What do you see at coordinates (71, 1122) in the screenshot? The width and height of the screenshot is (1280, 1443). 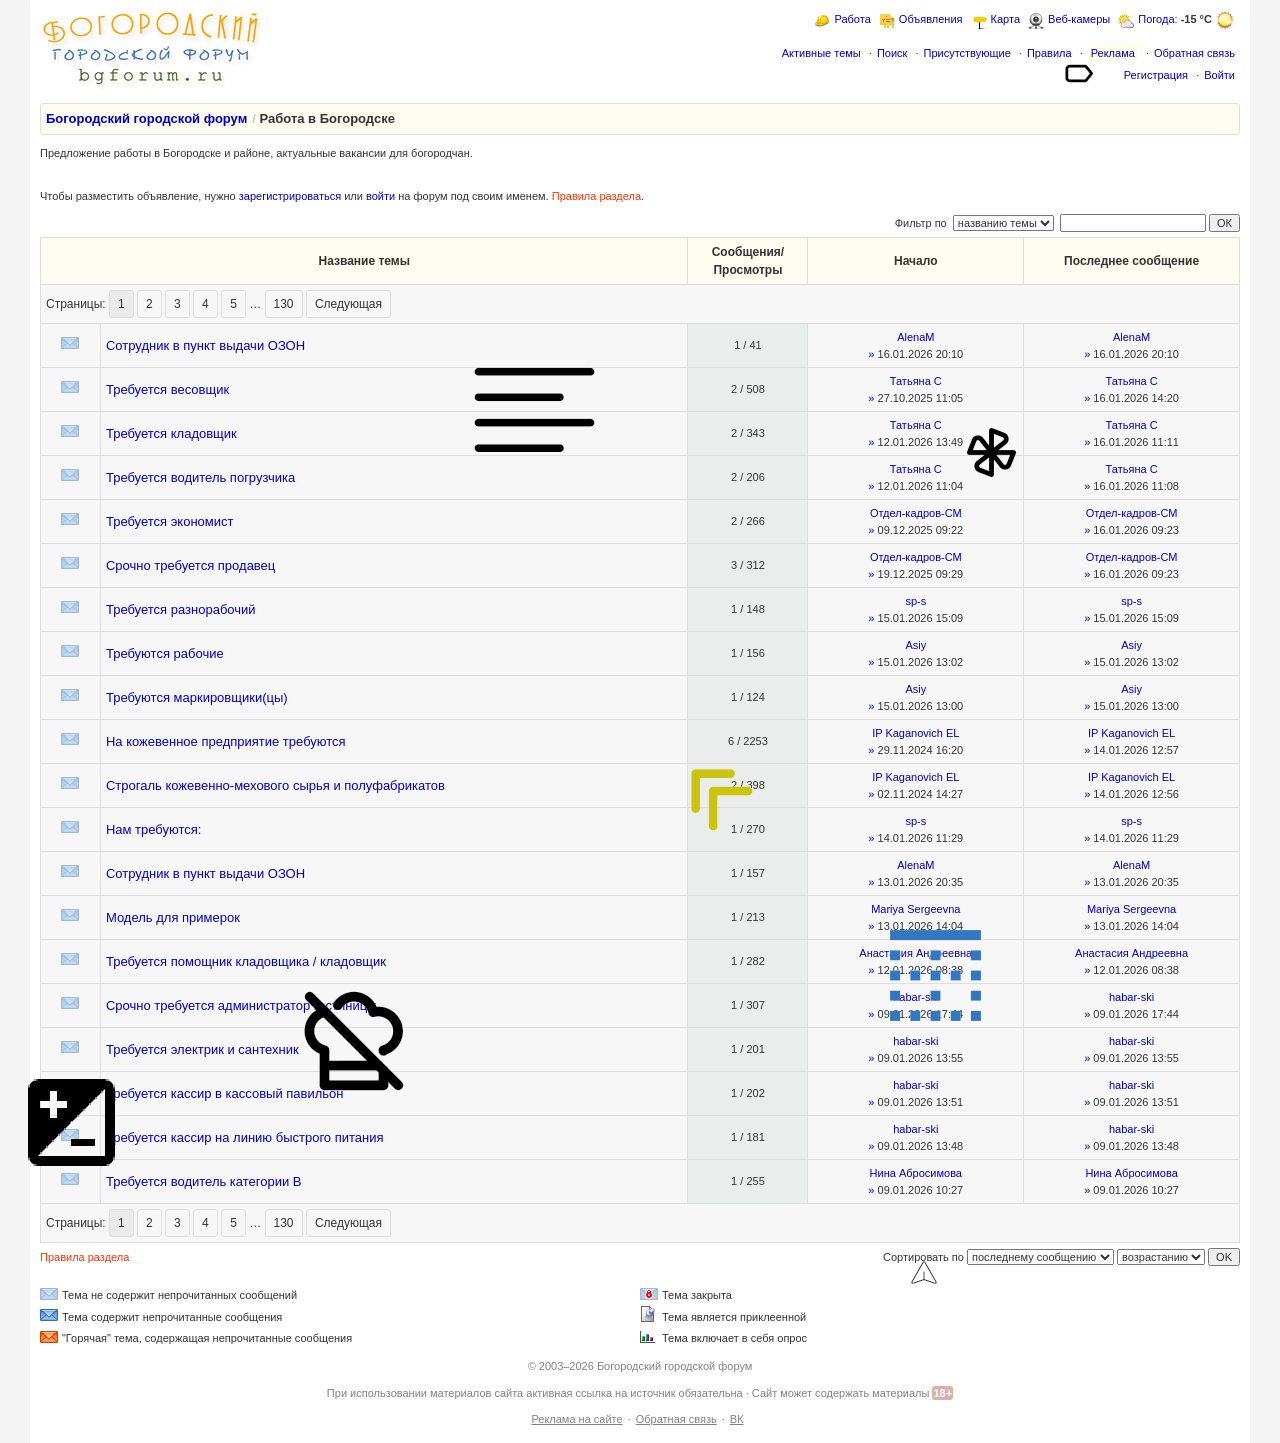 I see `adjust camera ISO sensitivity settings` at bounding box center [71, 1122].